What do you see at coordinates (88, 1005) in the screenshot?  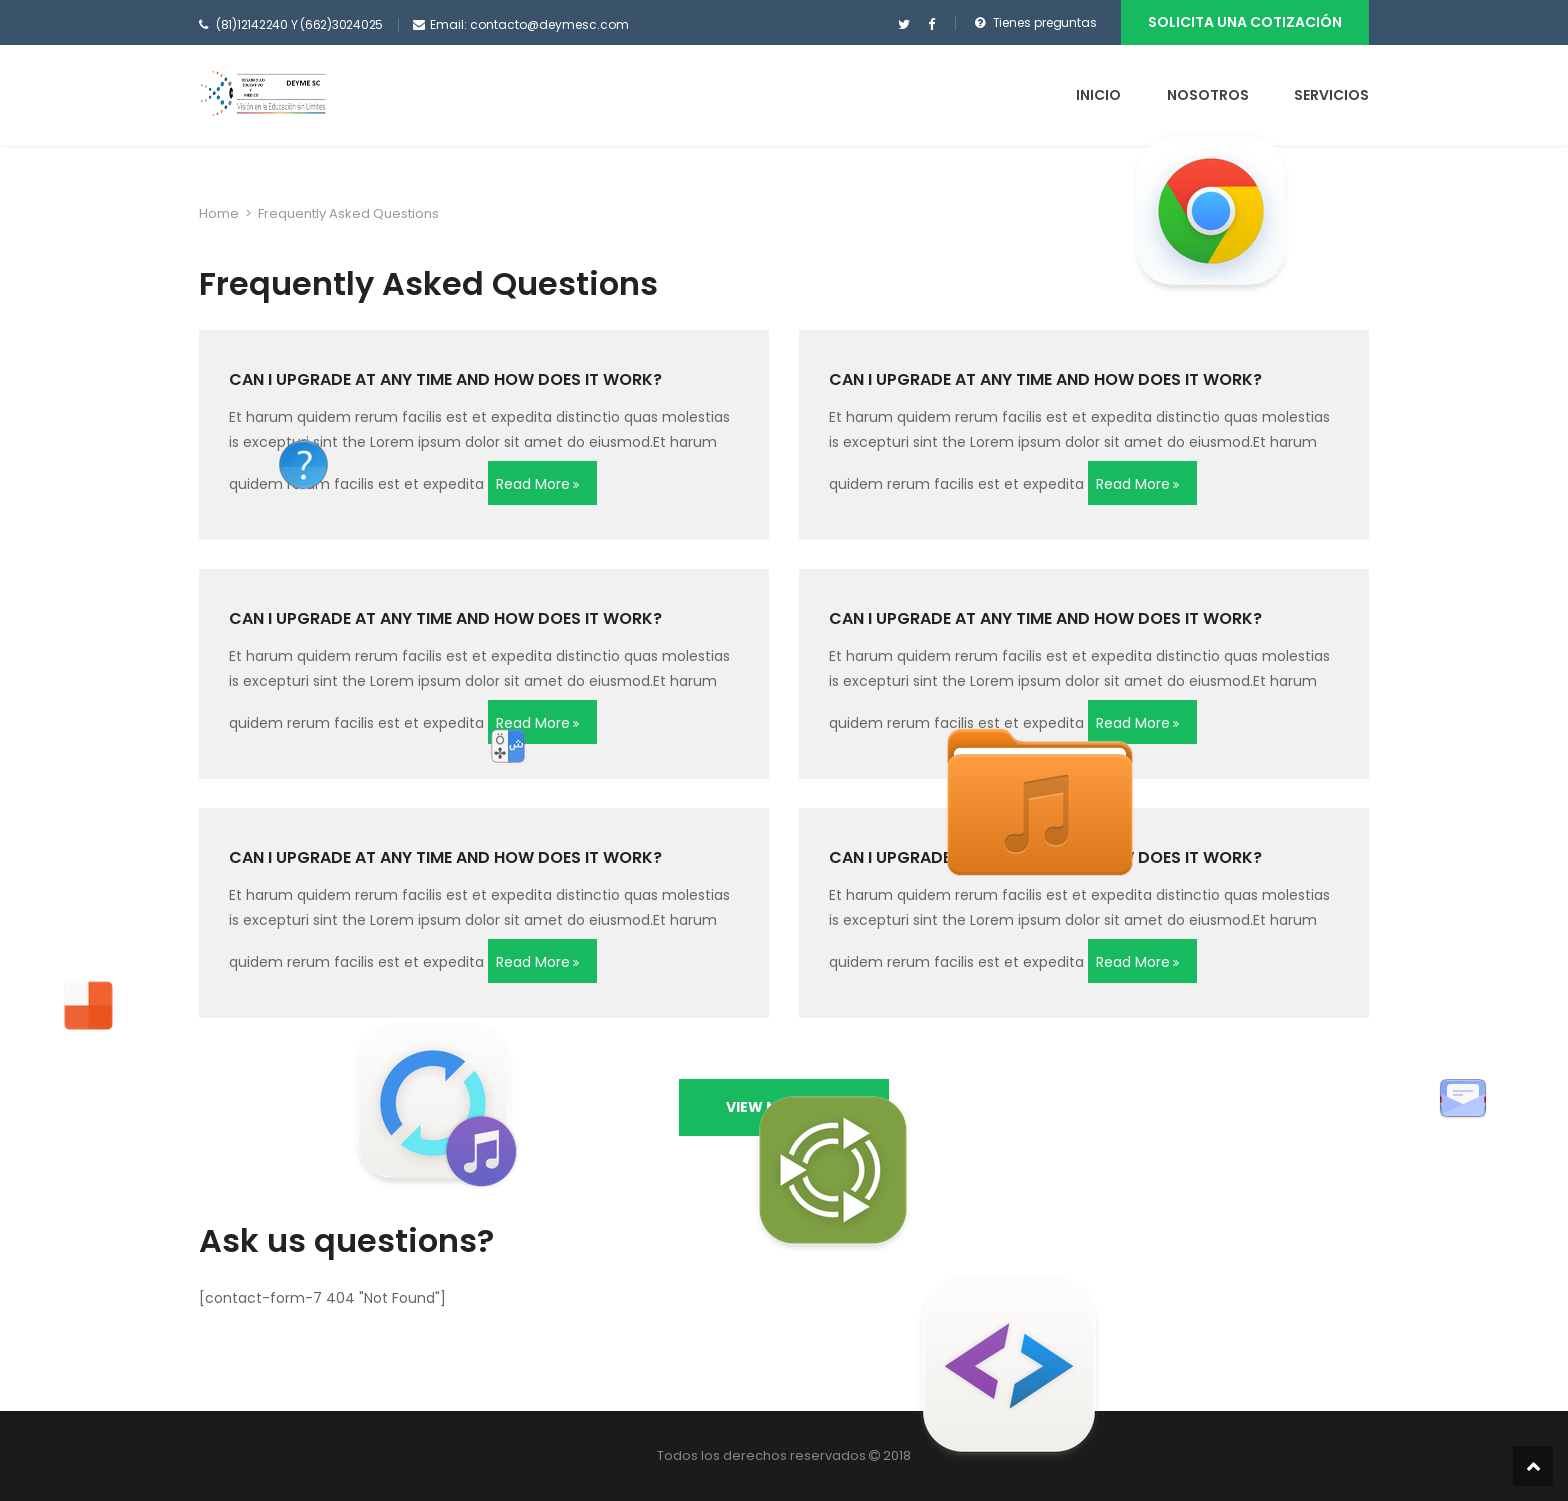 I see `switch to the top-left workspace` at bounding box center [88, 1005].